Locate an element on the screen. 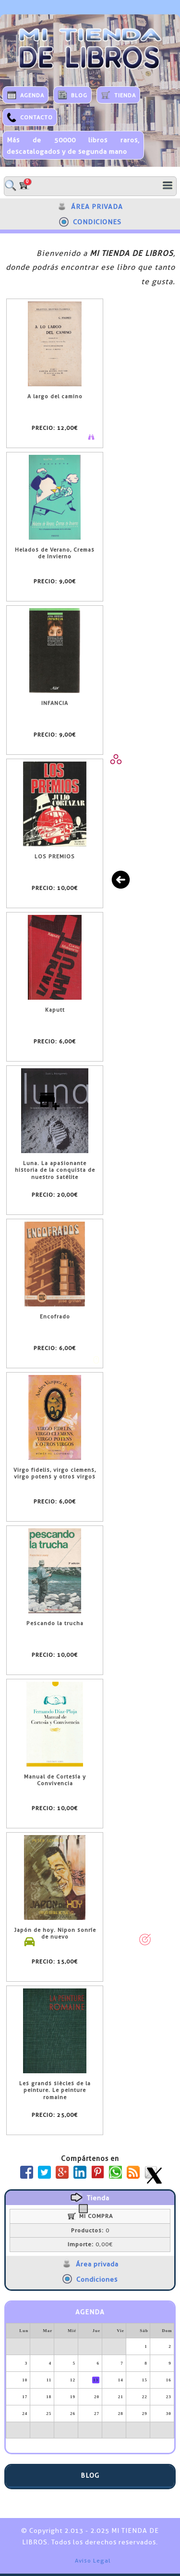  group or cluster related items is located at coordinates (116, 759).